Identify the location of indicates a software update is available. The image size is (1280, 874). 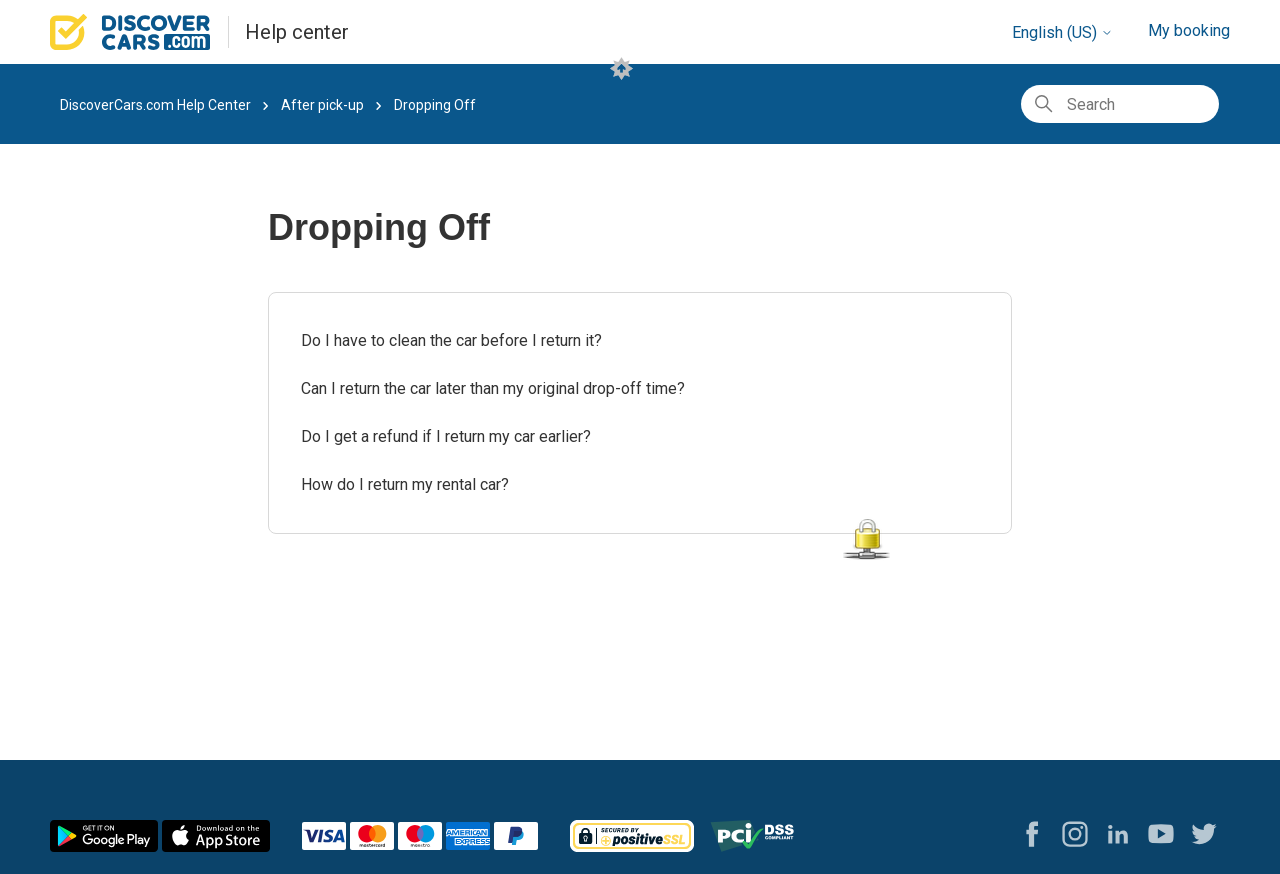
(621, 68).